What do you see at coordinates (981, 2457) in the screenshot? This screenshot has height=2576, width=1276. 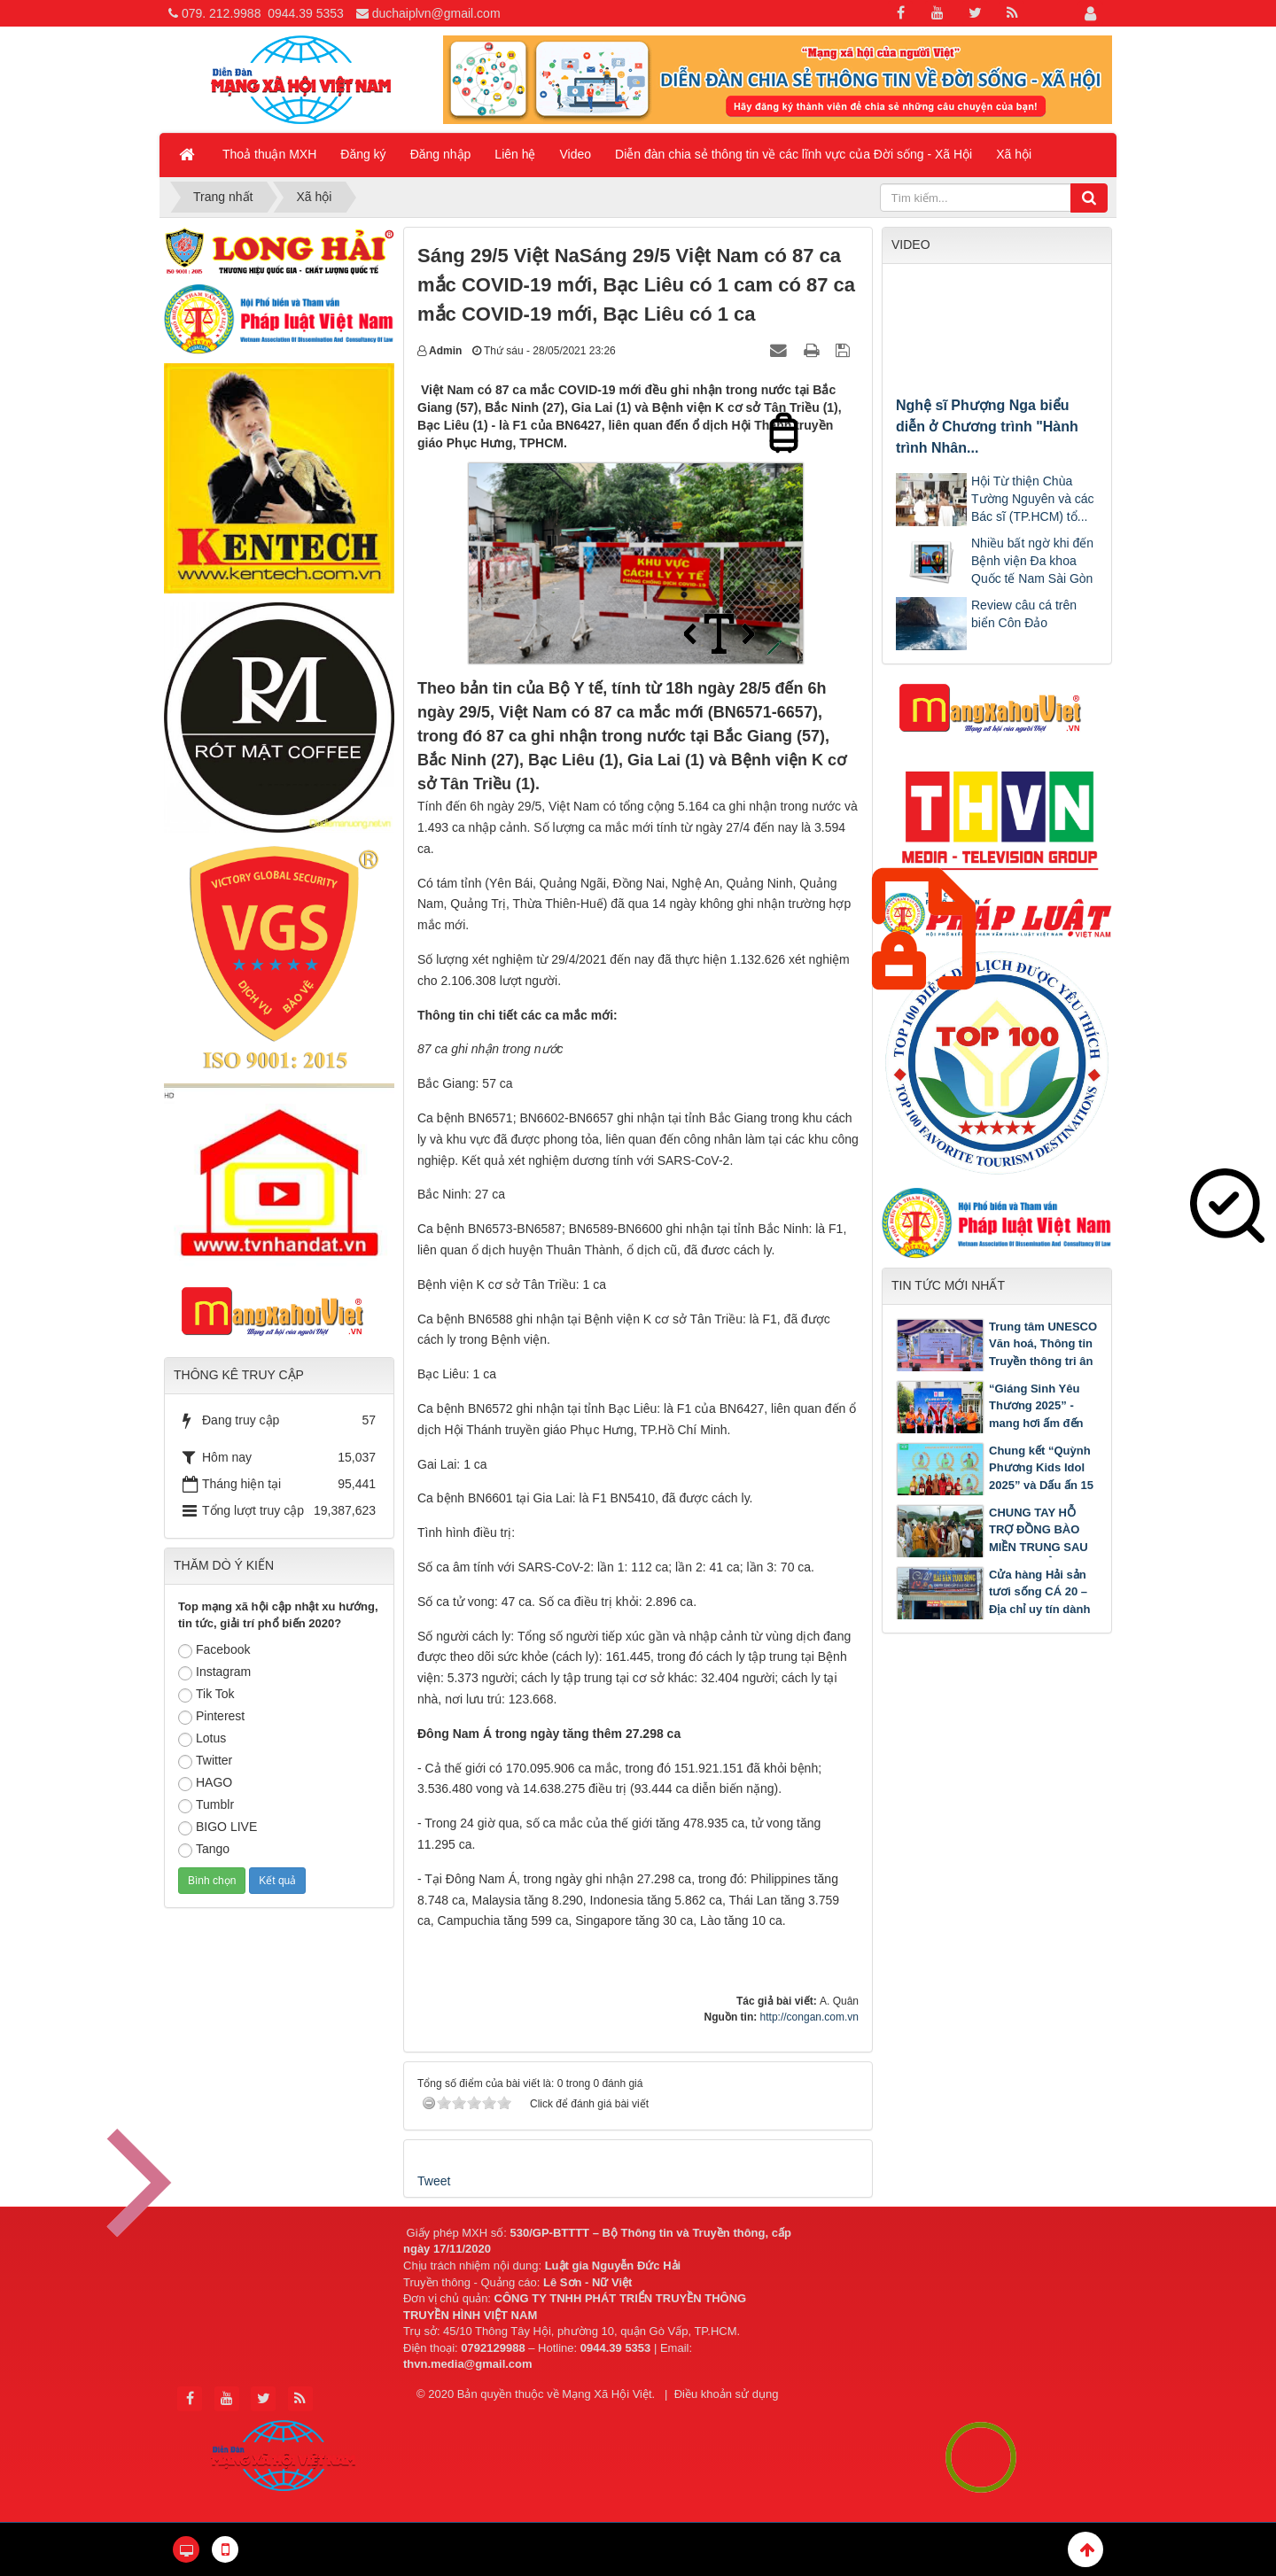 I see `unselected radio button option` at bounding box center [981, 2457].